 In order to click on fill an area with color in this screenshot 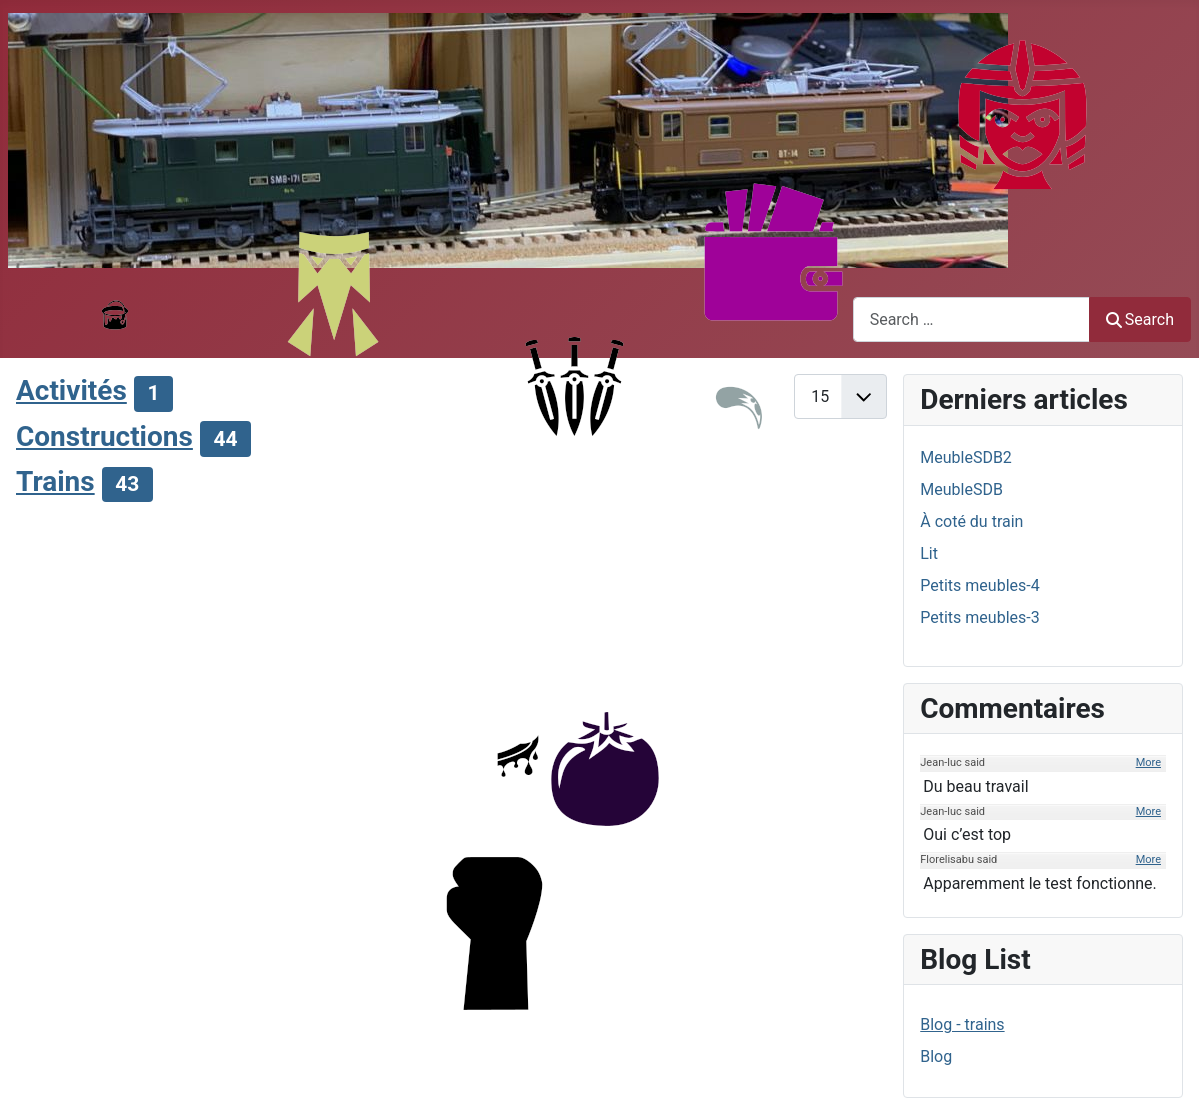, I will do `click(115, 315)`.